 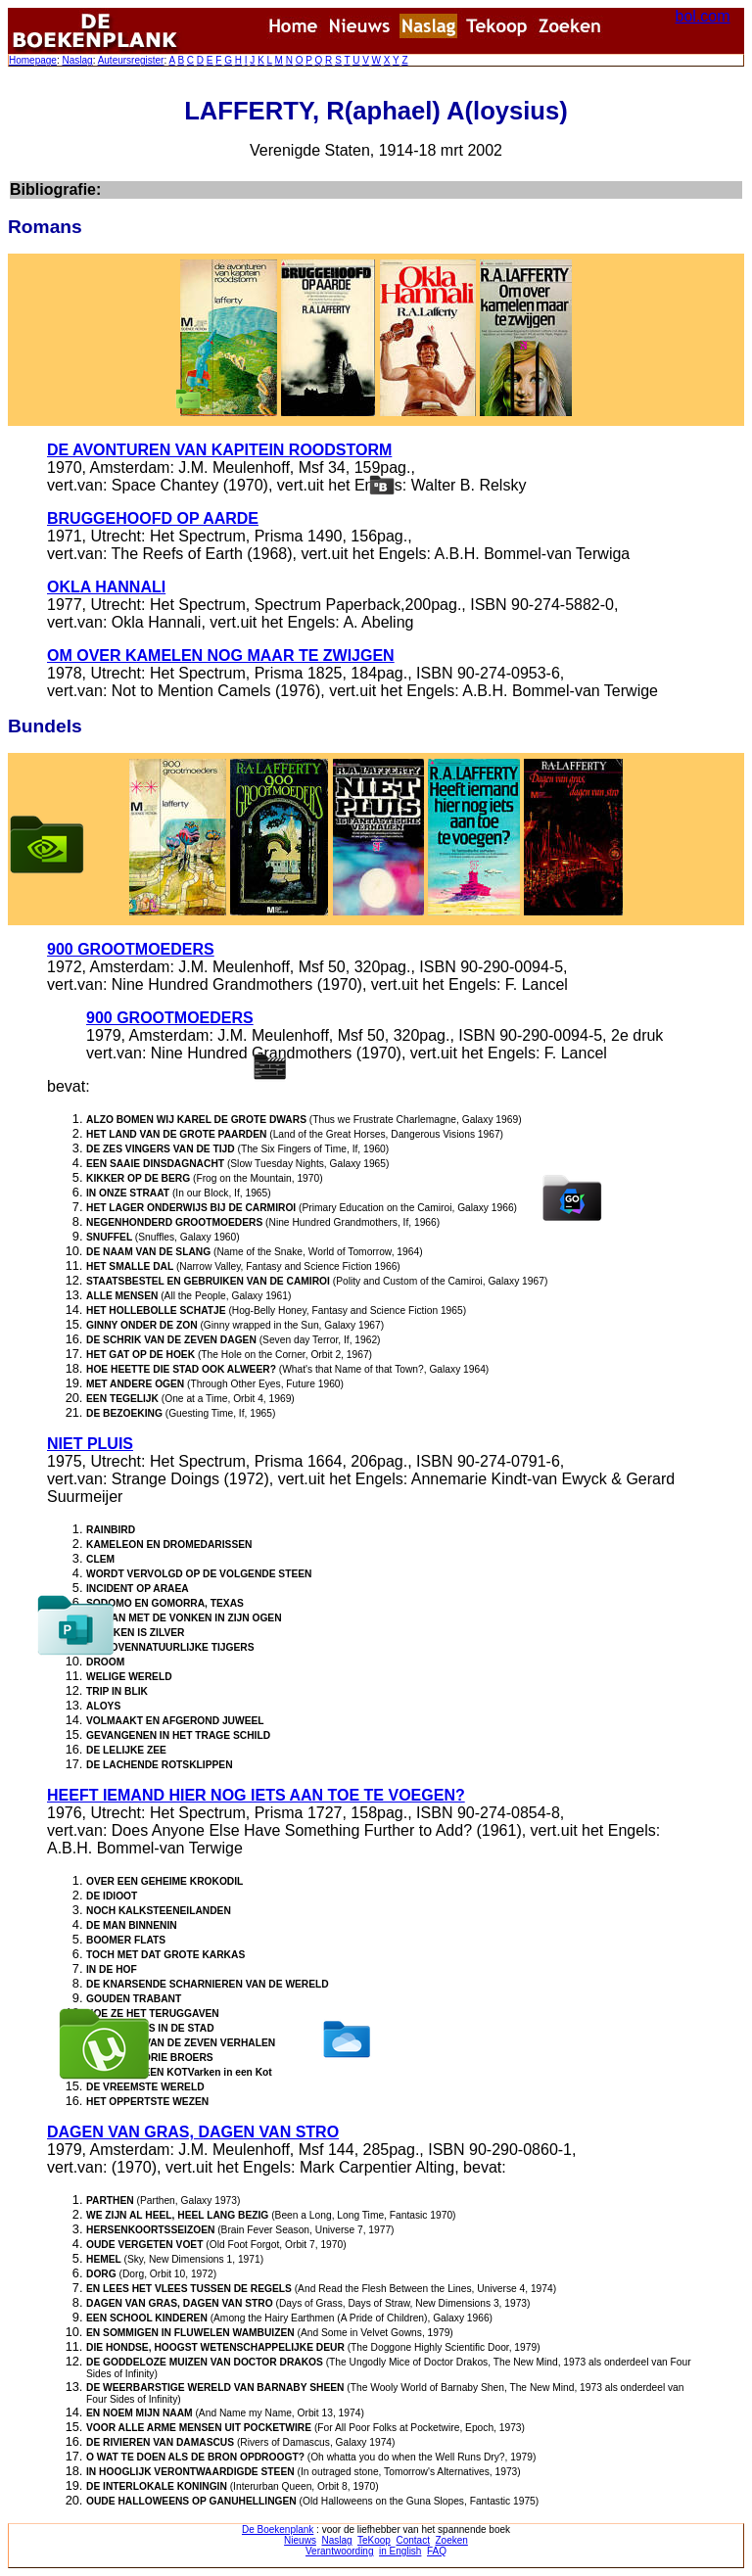 I want to click on open your movies folder, so click(x=269, y=1067).